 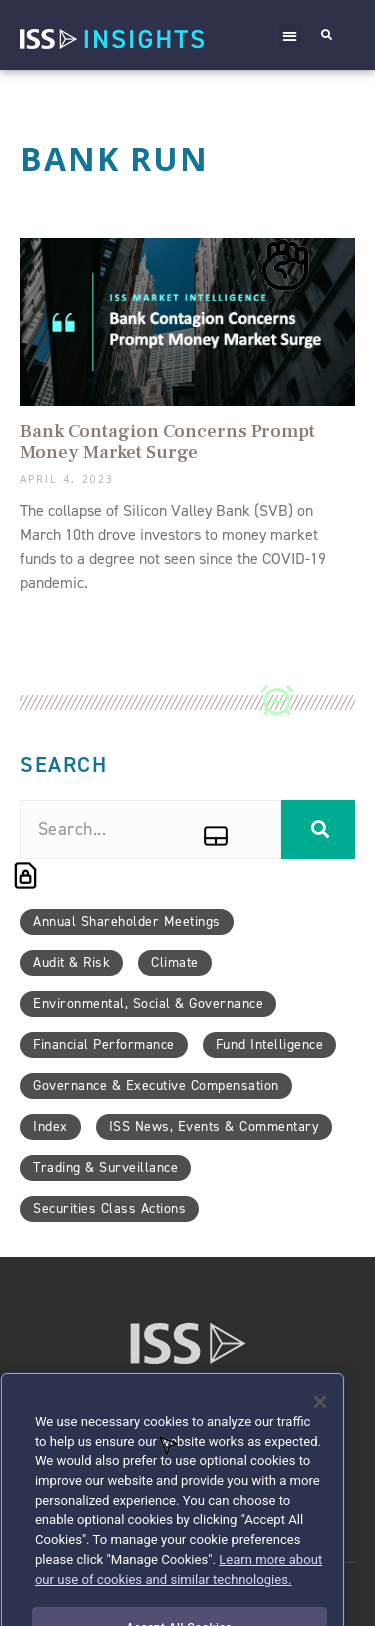 What do you see at coordinates (216, 836) in the screenshot?
I see `access touchpad settings` at bounding box center [216, 836].